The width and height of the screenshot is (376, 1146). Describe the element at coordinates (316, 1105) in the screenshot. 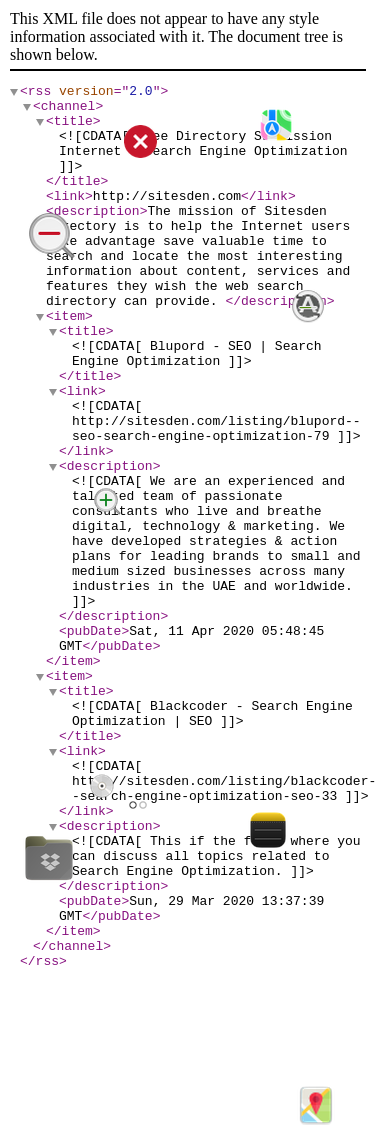

I see `open a GPX route or waypoint file` at that location.